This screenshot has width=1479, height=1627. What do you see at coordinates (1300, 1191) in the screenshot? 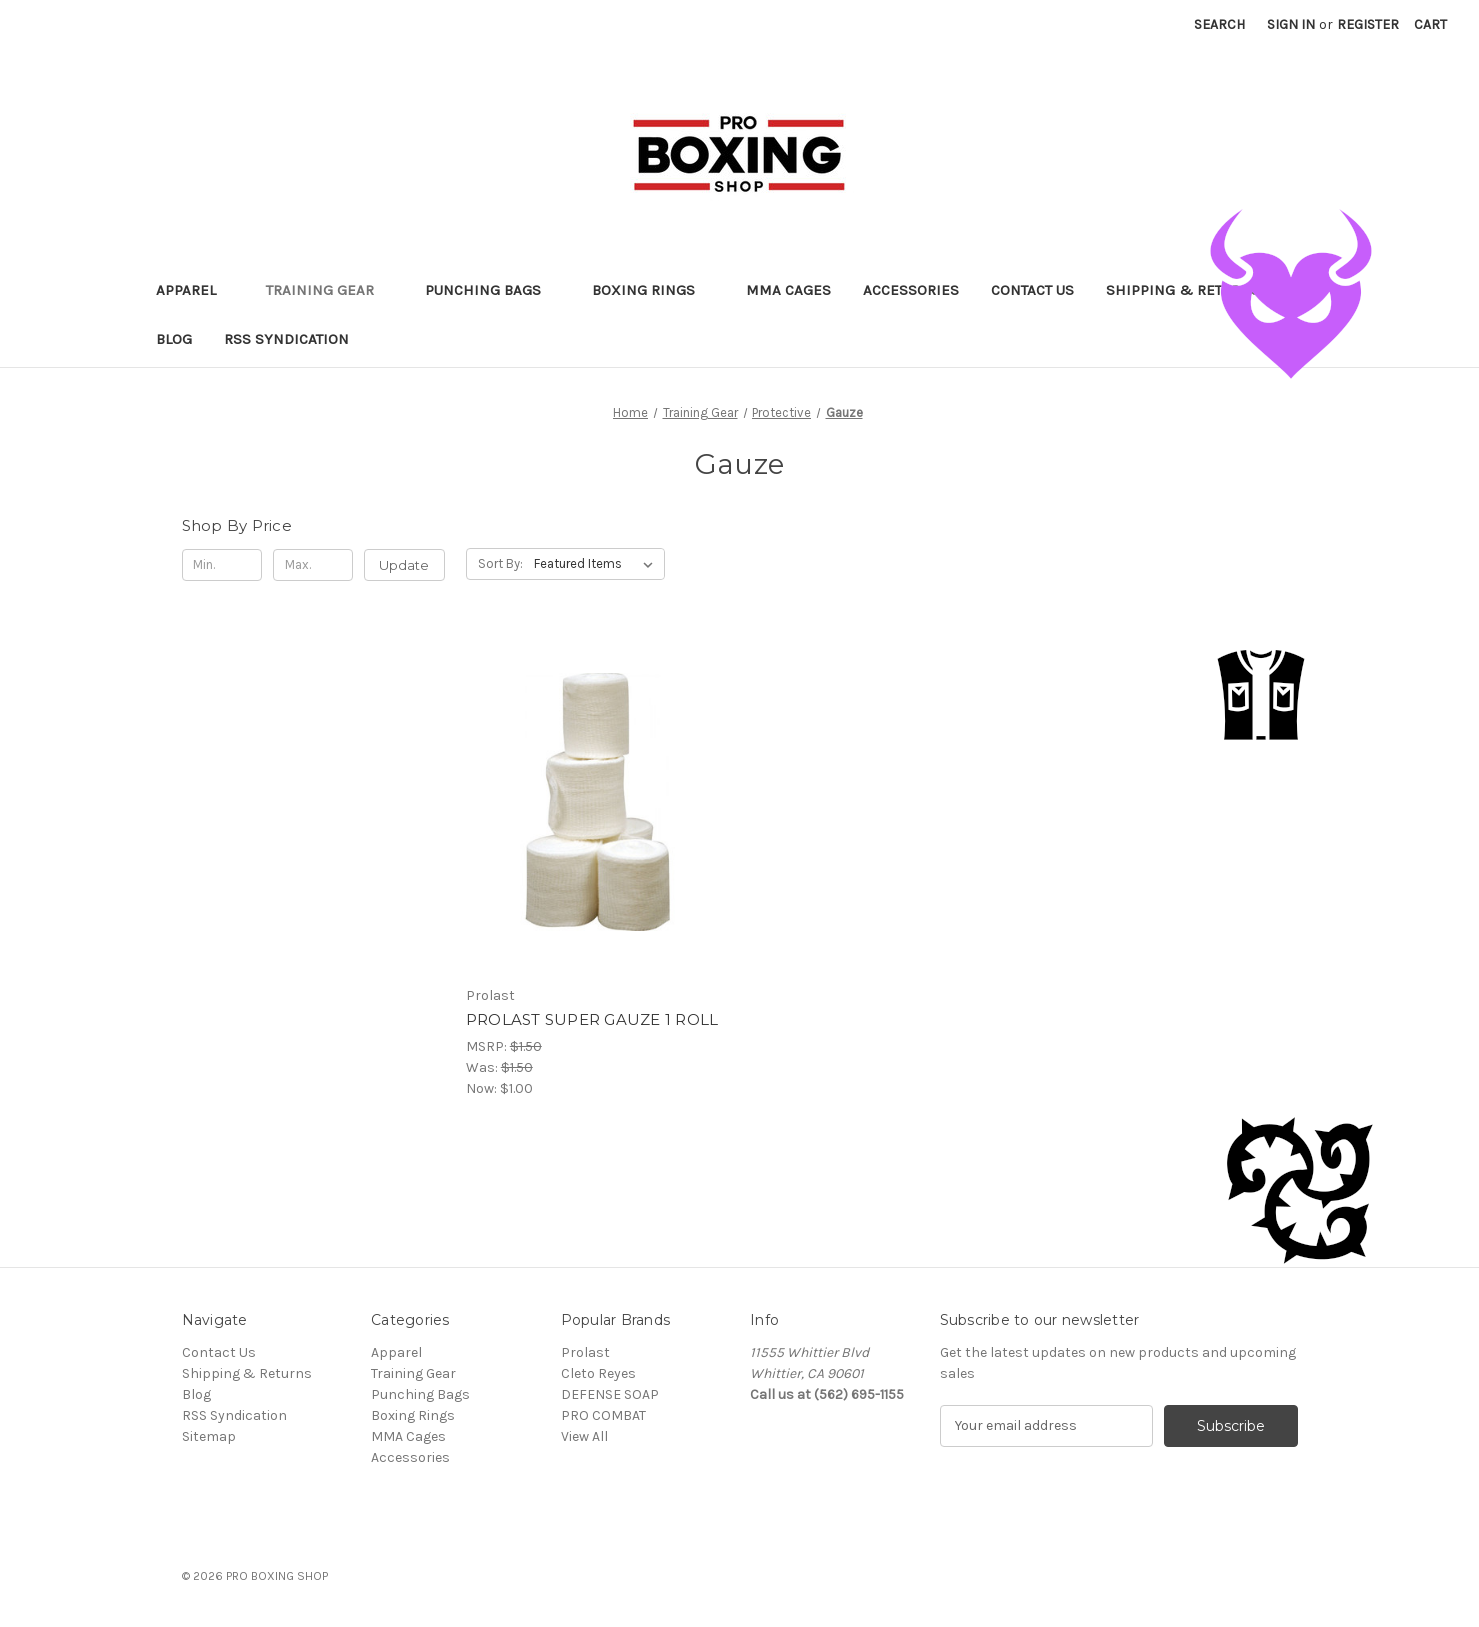
I see `represents a curse or debuff status effect` at bounding box center [1300, 1191].